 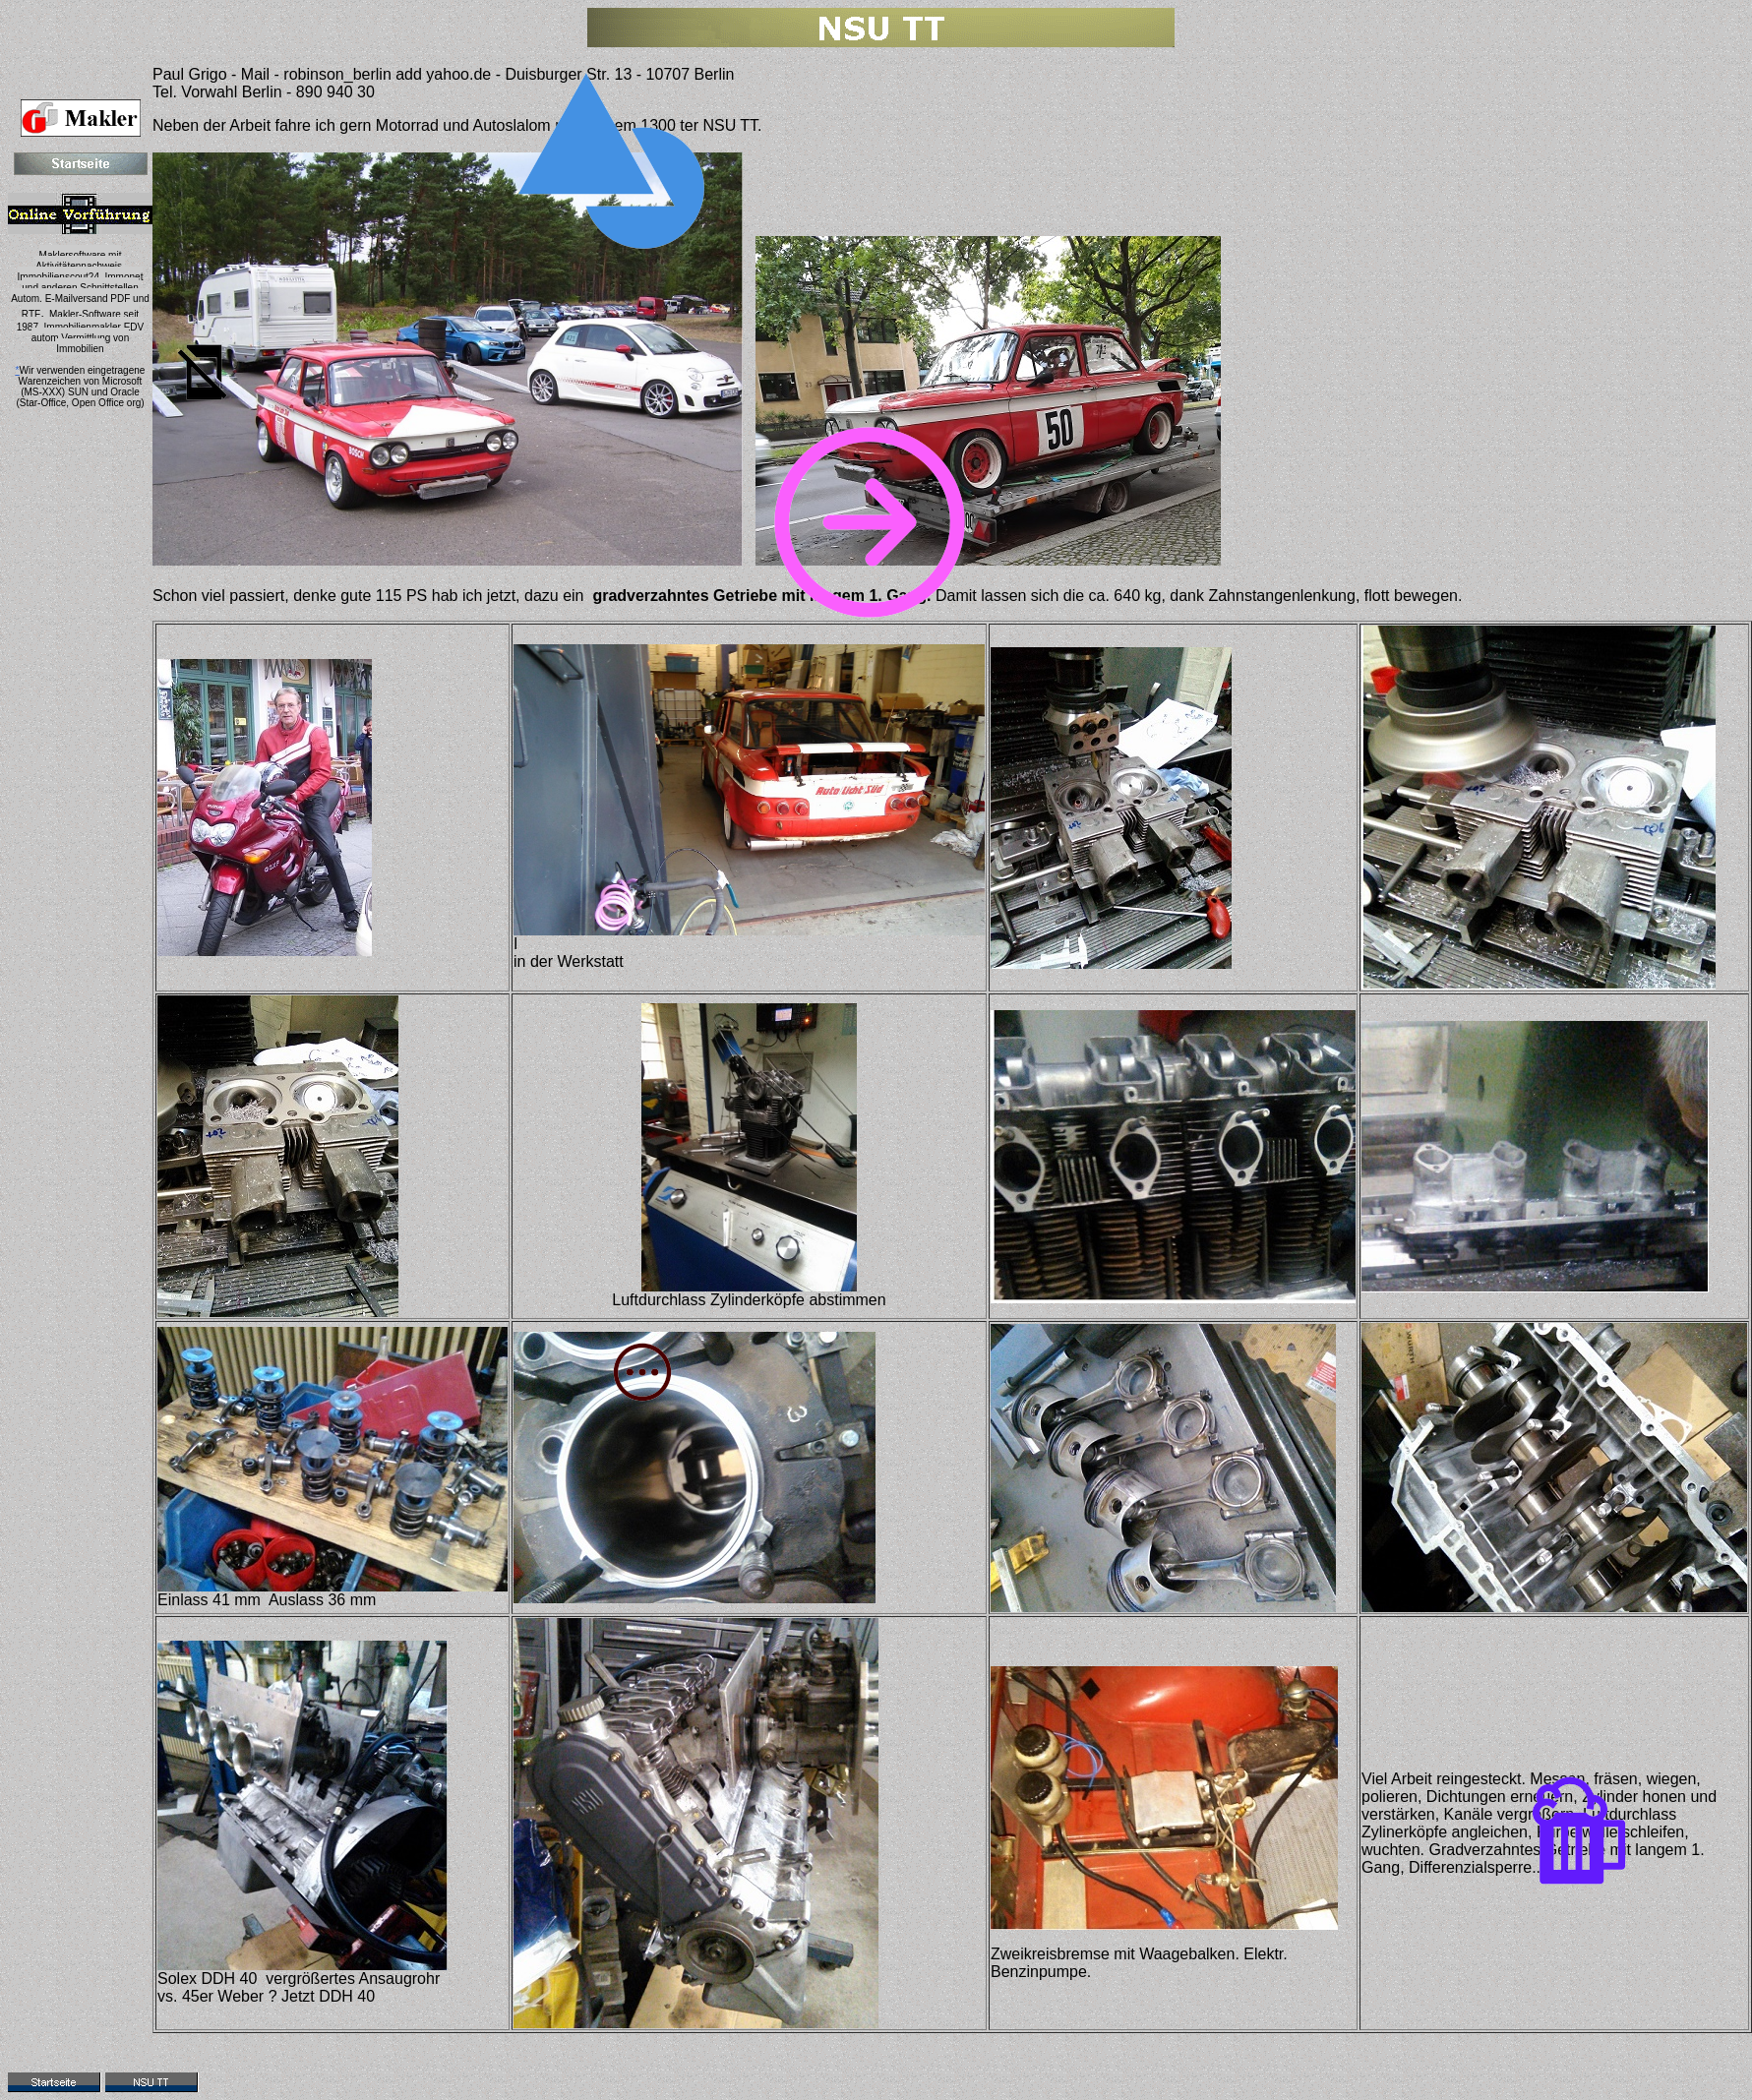 What do you see at coordinates (1579, 1830) in the screenshot?
I see `view nearby bars or pubs` at bounding box center [1579, 1830].